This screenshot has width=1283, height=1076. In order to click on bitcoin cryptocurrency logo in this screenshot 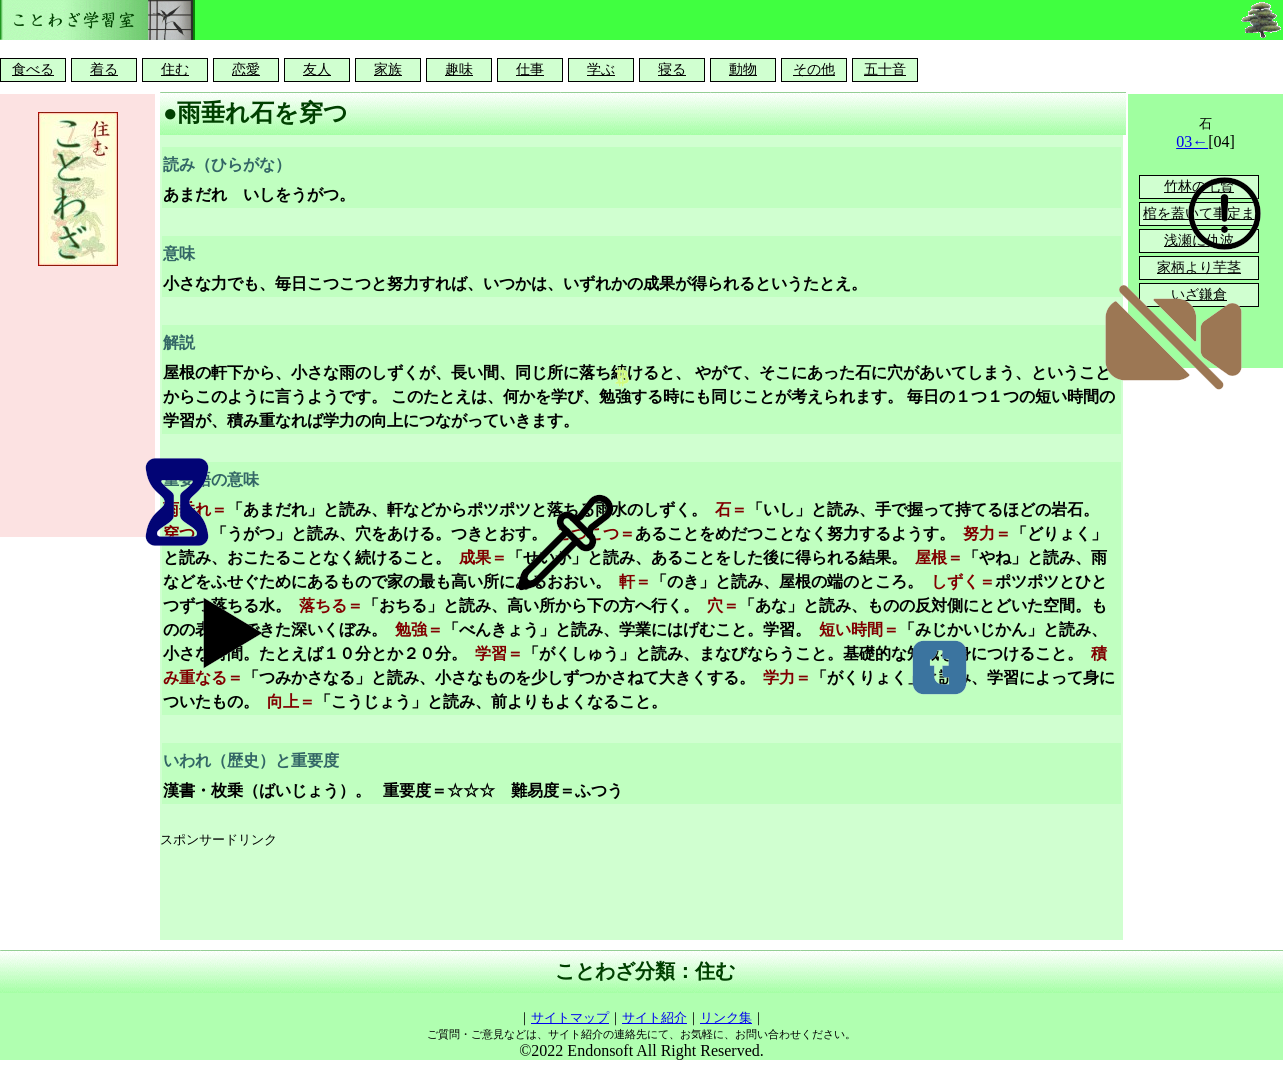, I will do `click(622, 377)`.